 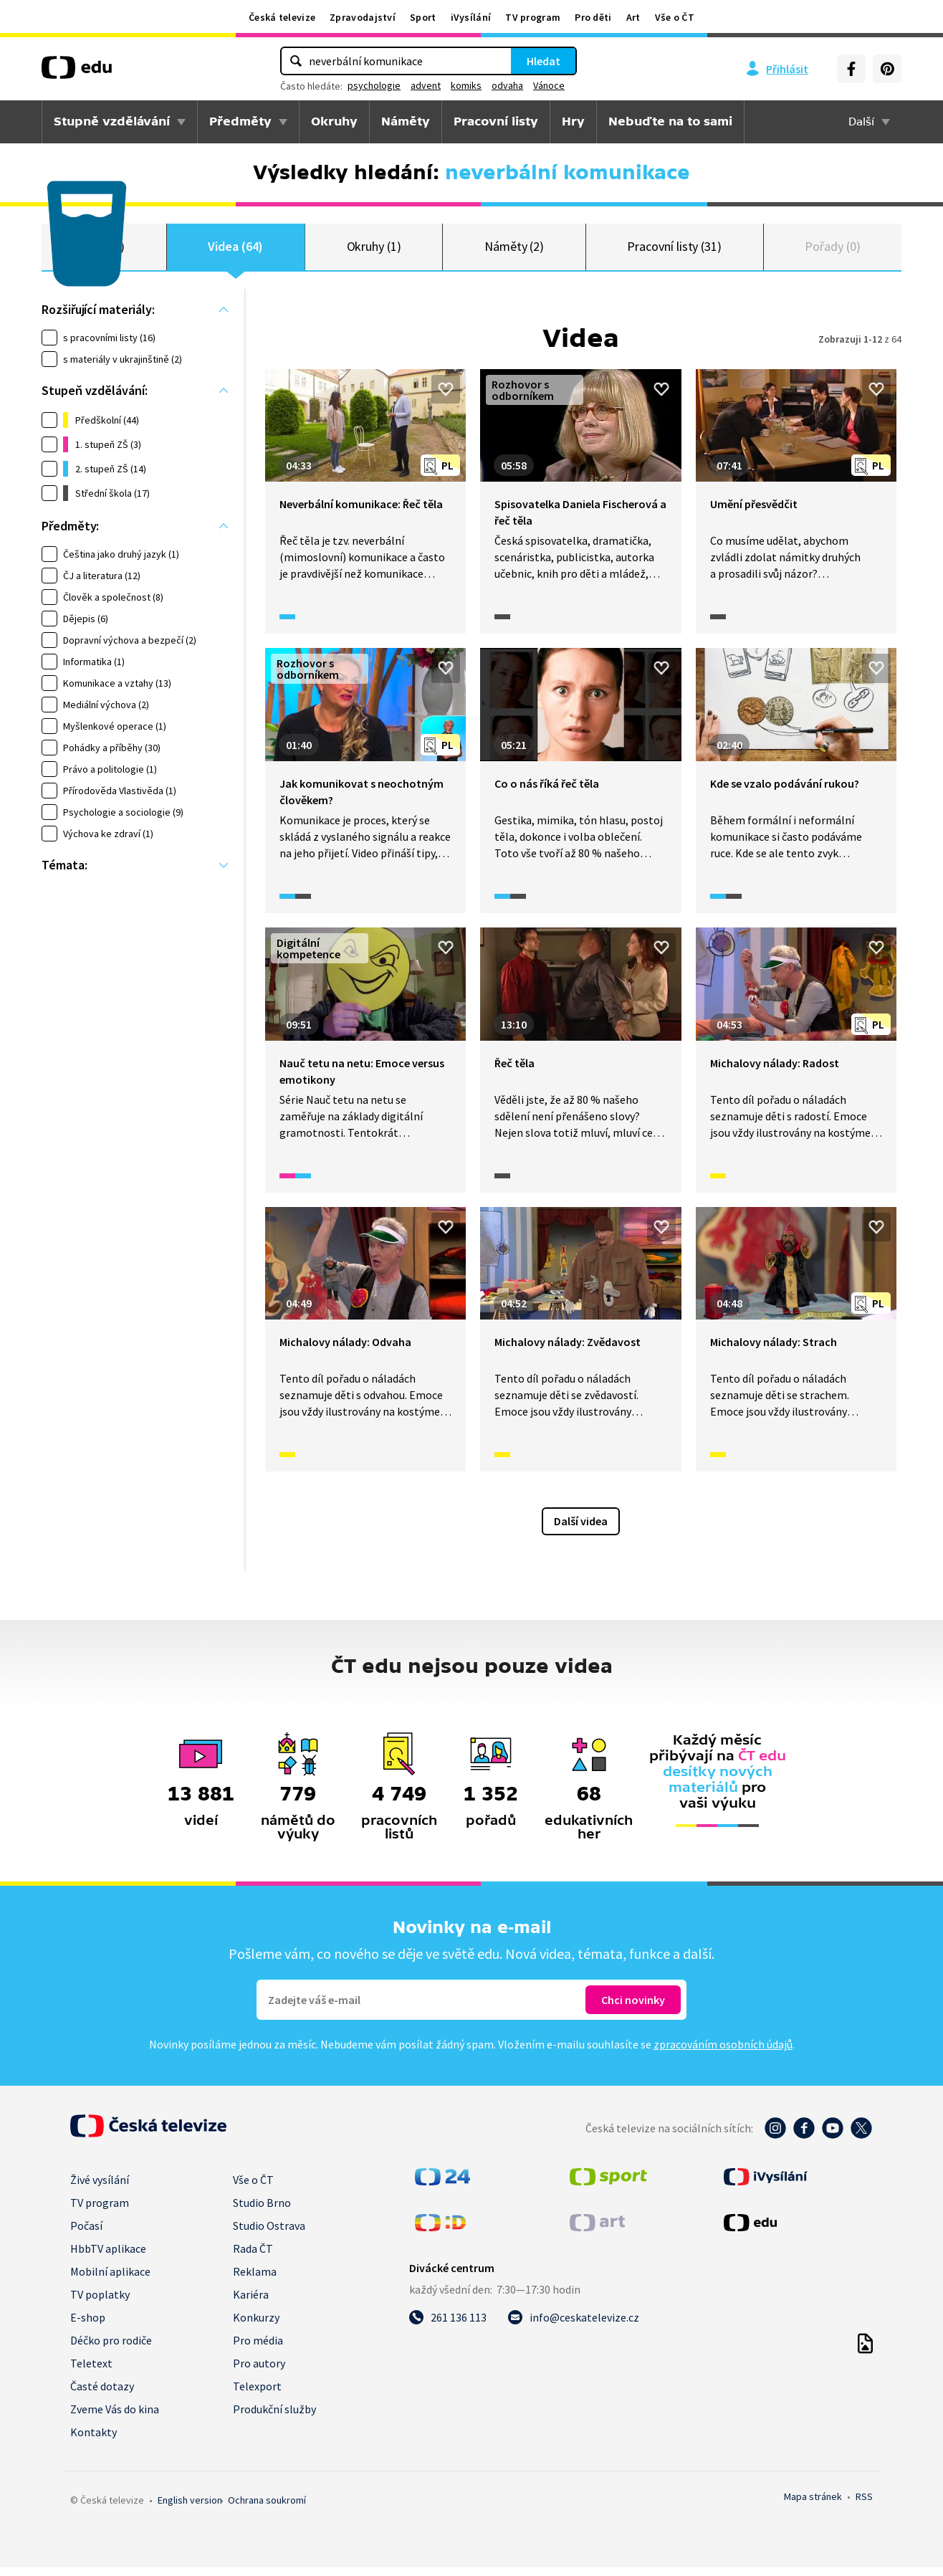 What do you see at coordinates (87, 234) in the screenshot?
I see `track your water intake` at bounding box center [87, 234].